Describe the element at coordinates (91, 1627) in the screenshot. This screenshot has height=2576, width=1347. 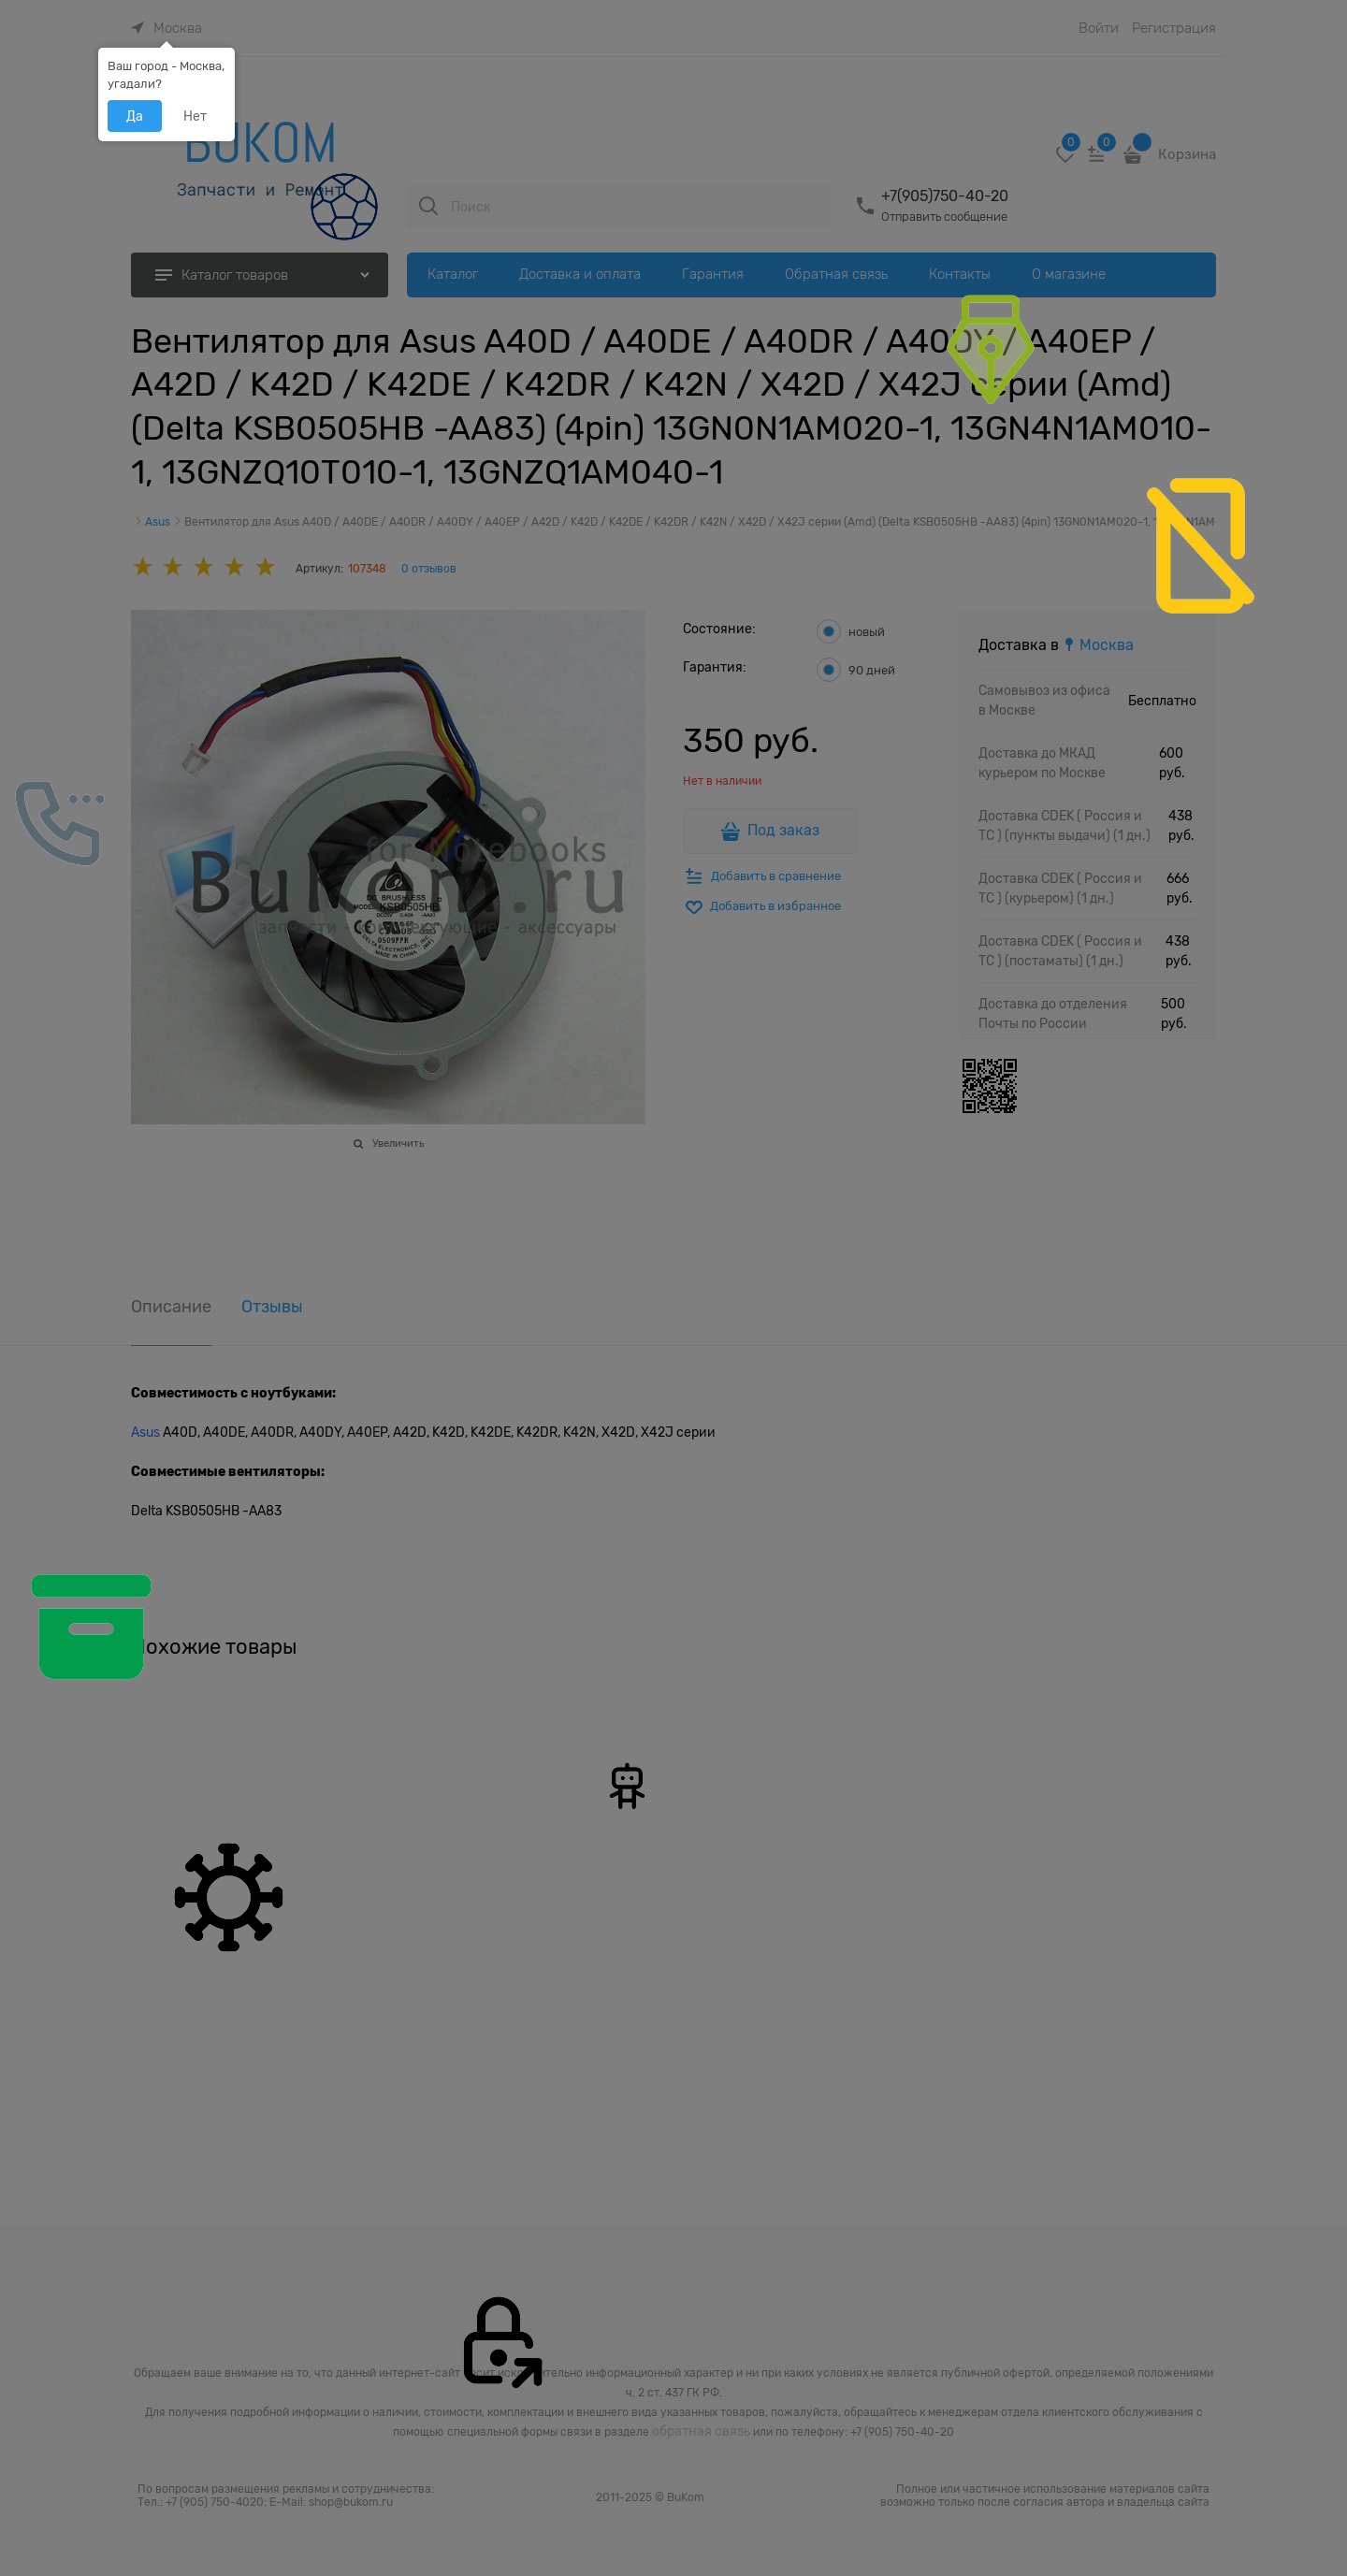
I see `access archived items or files` at that location.